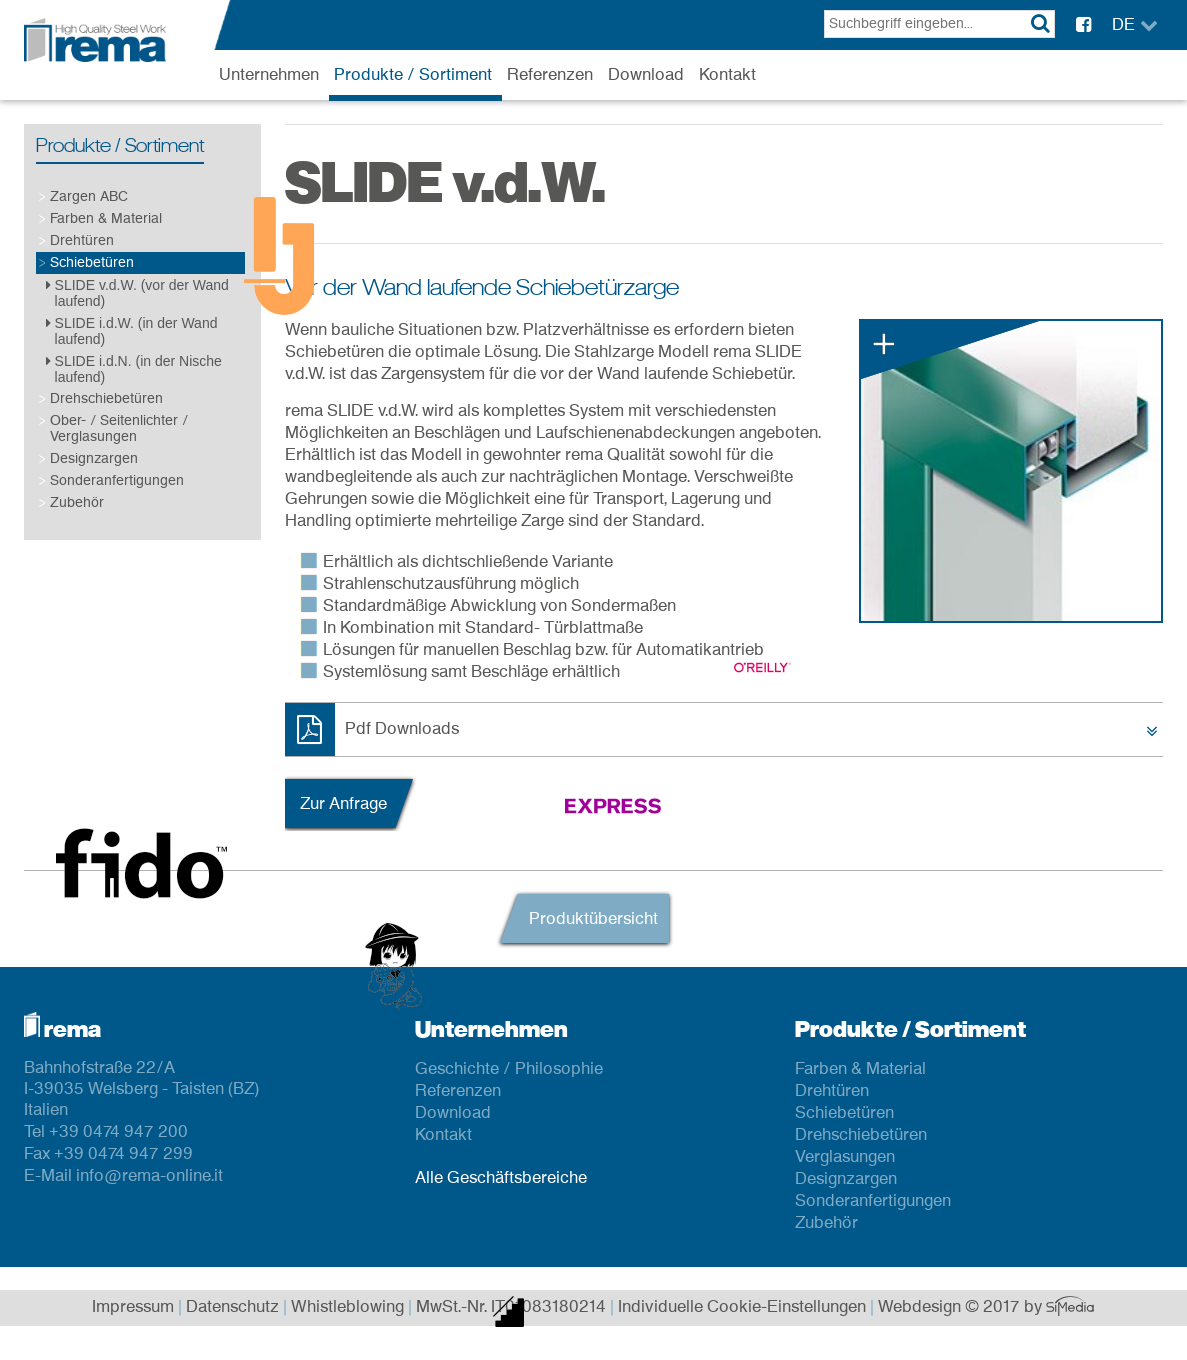 This screenshot has height=1360, width=1187. What do you see at coordinates (613, 806) in the screenshot?
I see `visit the Express clothing retailer website` at bounding box center [613, 806].